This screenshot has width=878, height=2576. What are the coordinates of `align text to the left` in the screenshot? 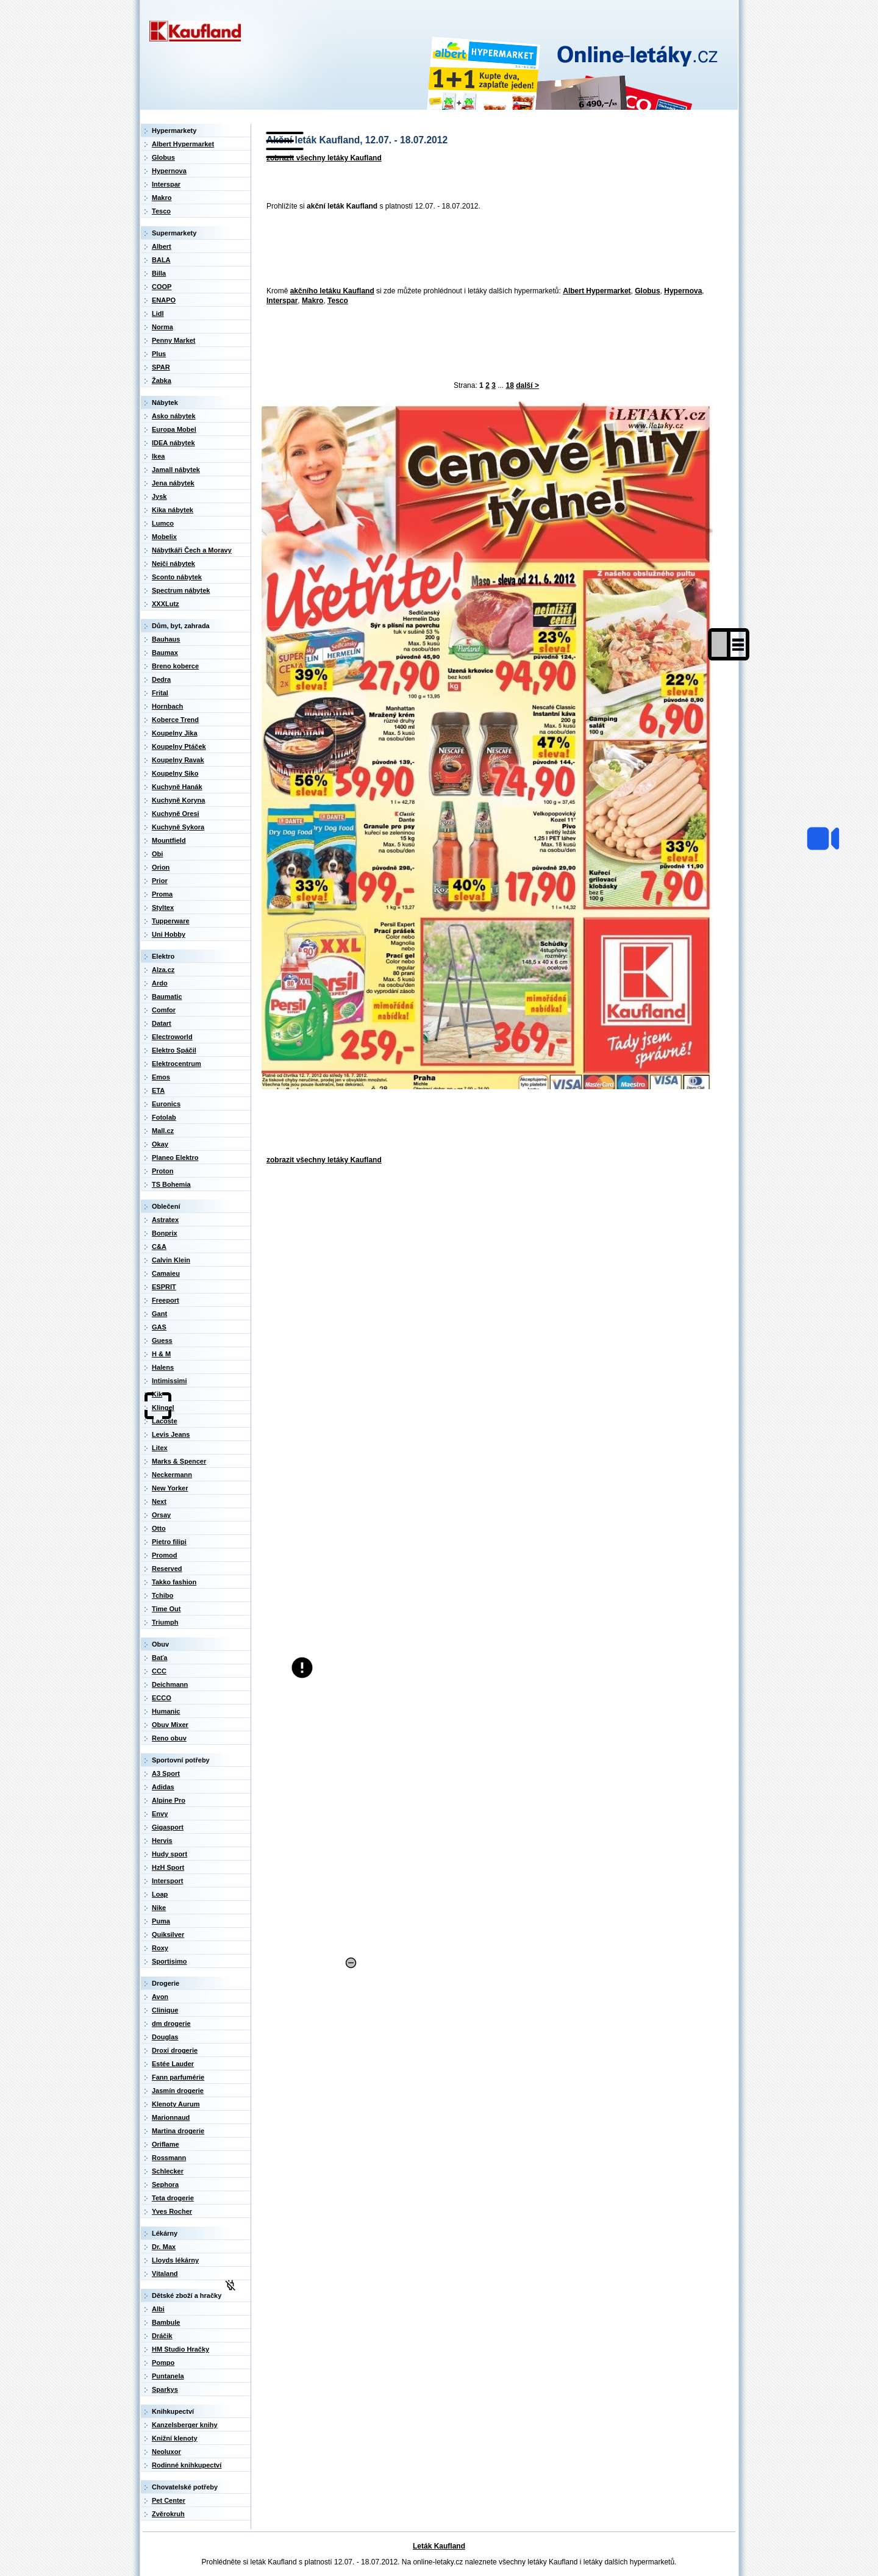 It's located at (285, 146).